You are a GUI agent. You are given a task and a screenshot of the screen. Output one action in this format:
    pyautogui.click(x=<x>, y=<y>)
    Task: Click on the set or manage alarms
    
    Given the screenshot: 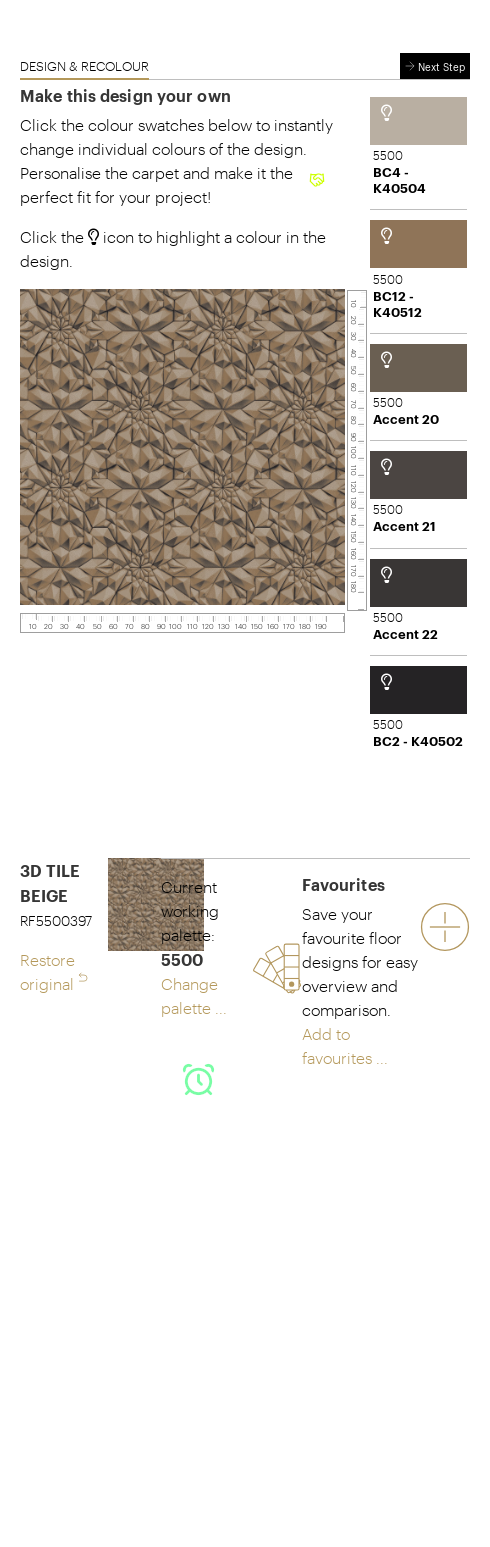 What is the action you would take?
    pyautogui.click(x=198, y=1079)
    